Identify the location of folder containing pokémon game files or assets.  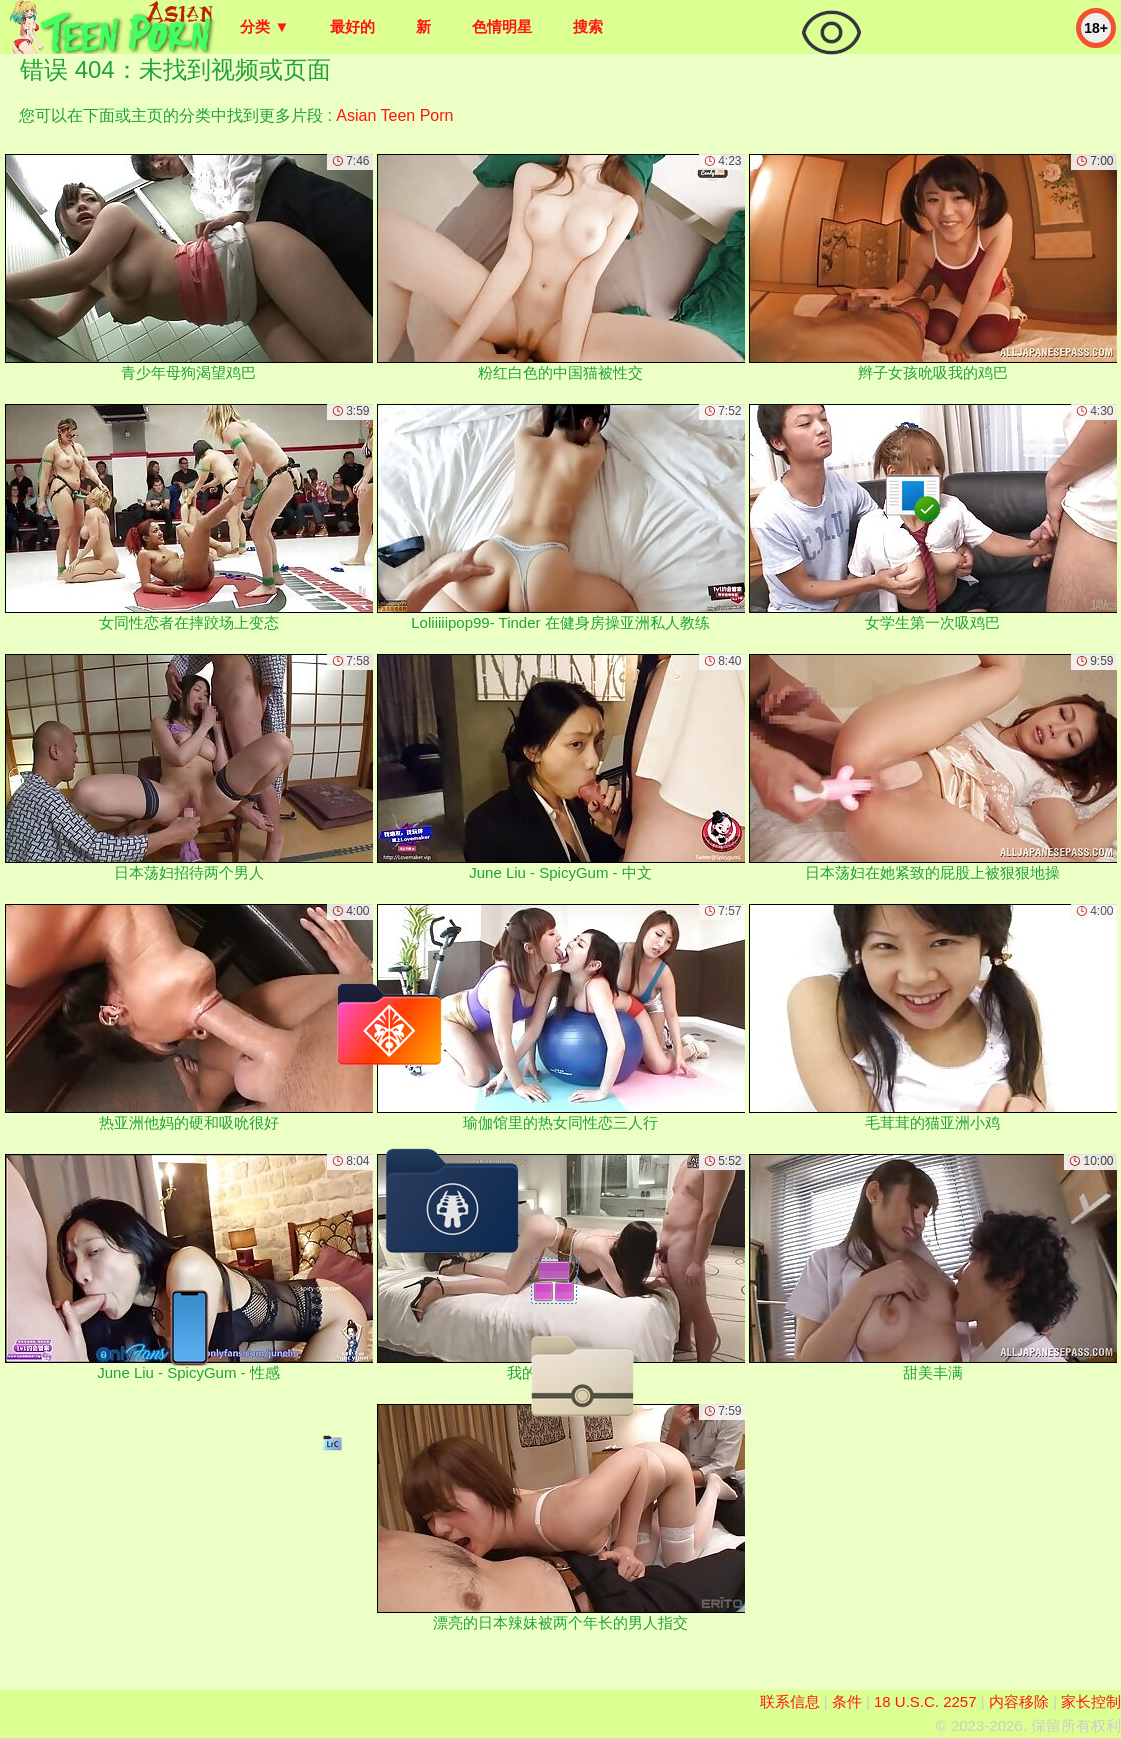
(582, 1379).